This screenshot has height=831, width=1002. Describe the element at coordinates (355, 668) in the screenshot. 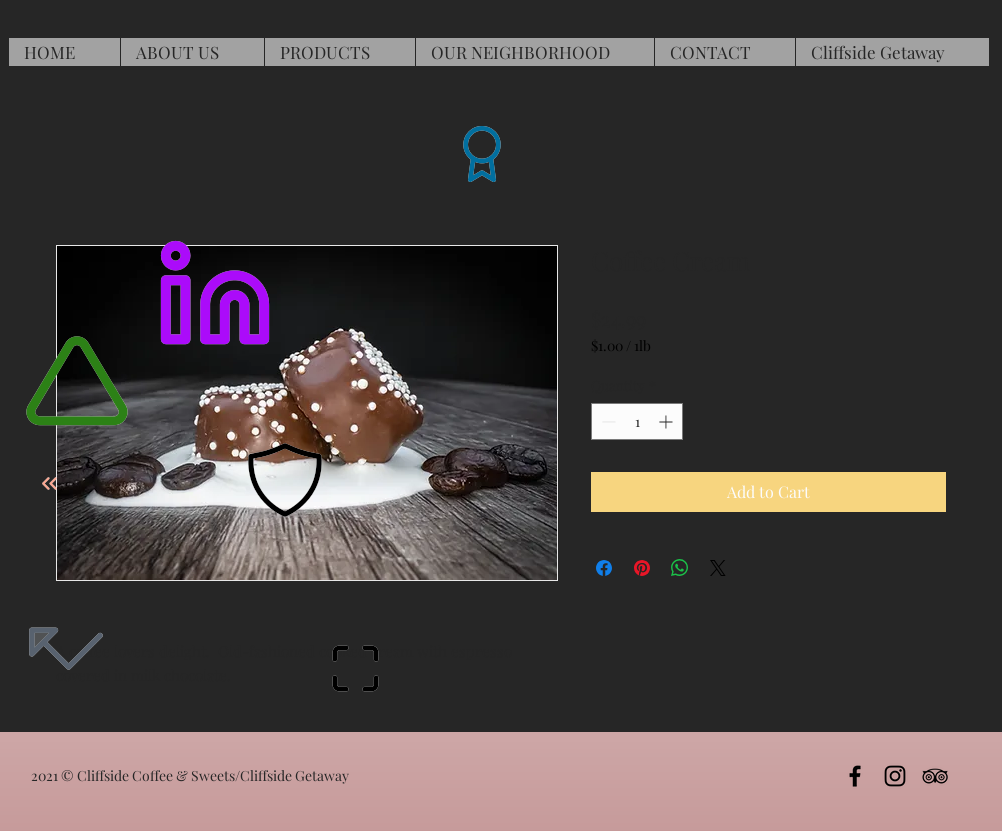

I see `maximize window to full screen` at that location.